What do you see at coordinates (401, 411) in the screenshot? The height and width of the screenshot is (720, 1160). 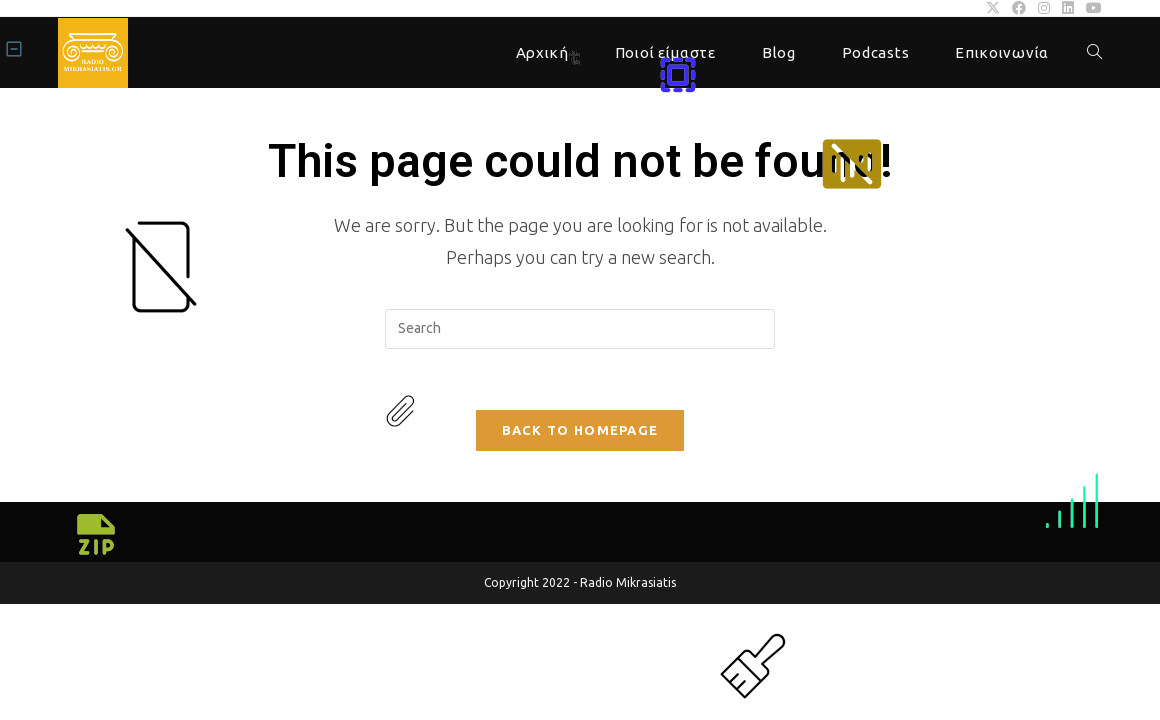 I see `attach a file to your message` at bounding box center [401, 411].